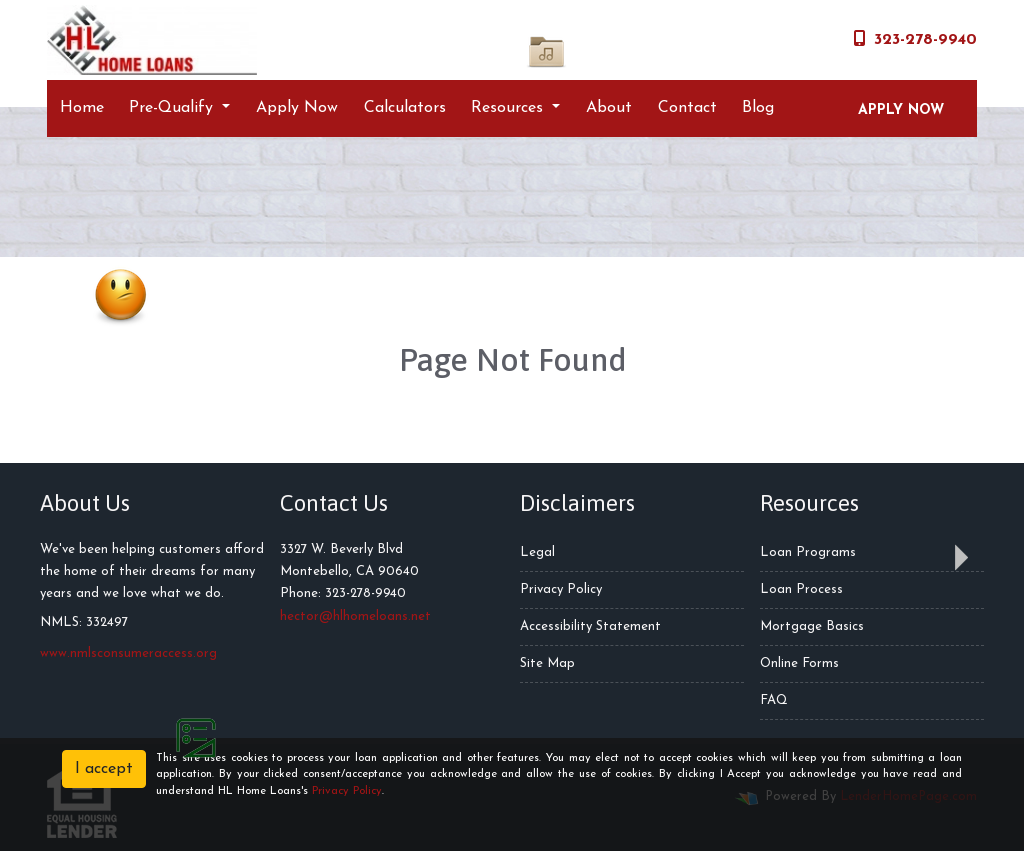 Image resolution: width=1024 pixels, height=851 pixels. I want to click on indicates uncertainty or hesitation about an action, so click(121, 297).